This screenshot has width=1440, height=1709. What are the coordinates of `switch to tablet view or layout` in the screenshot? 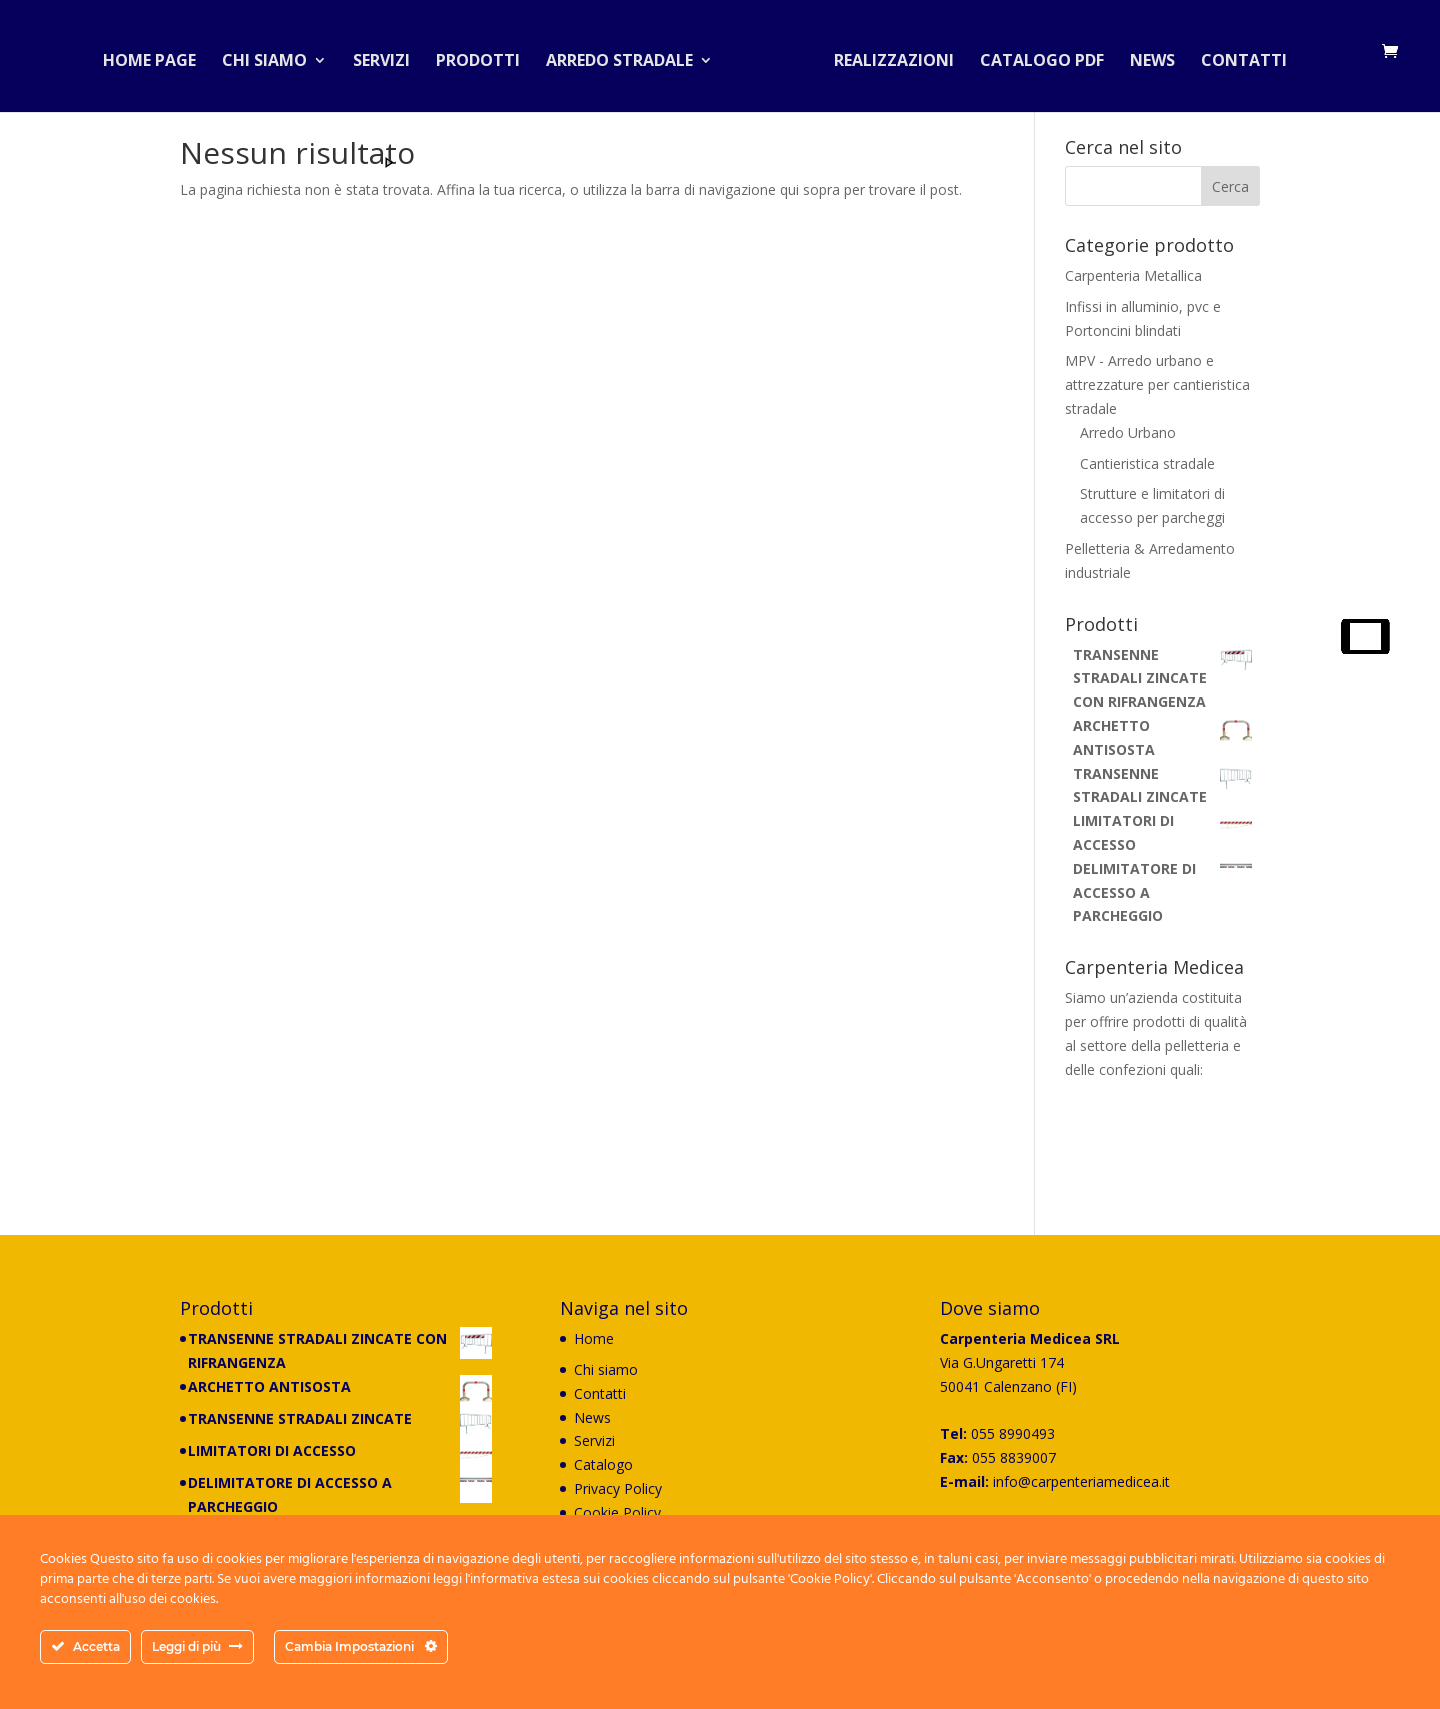 It's located at (1365, 636).